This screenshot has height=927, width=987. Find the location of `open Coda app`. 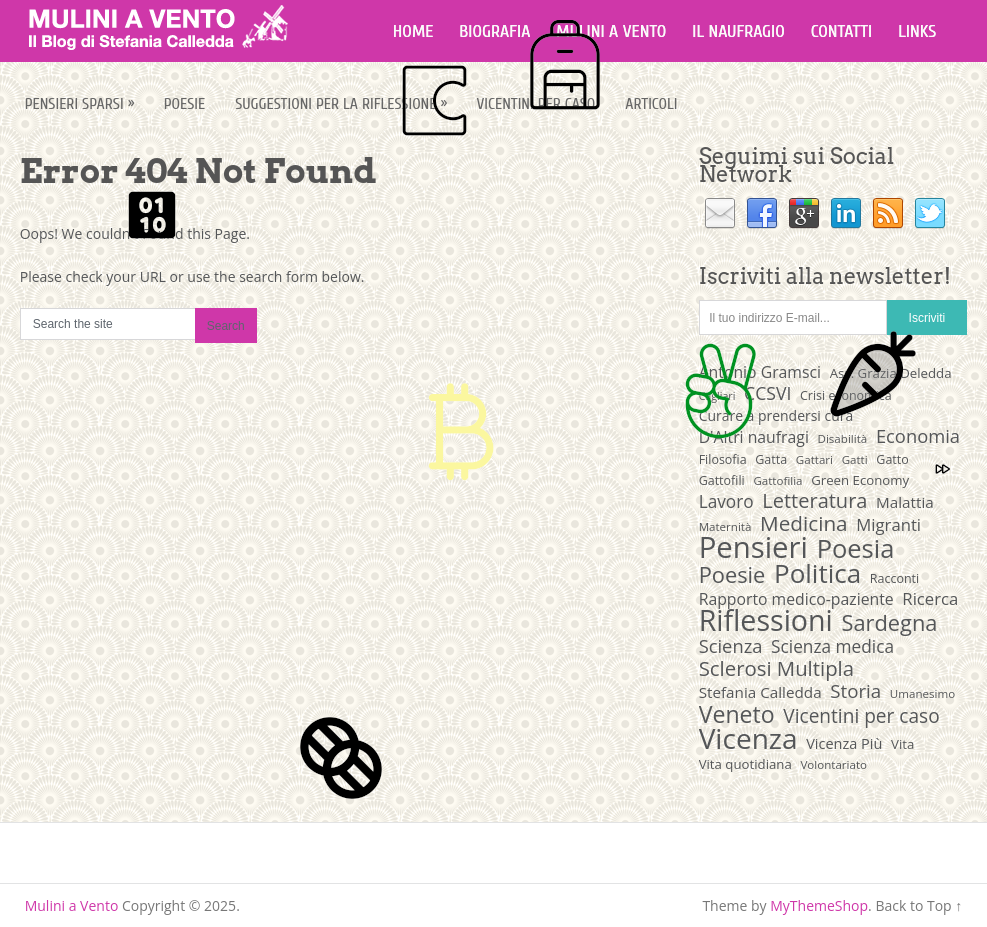

open Coda app is located at coordinates (434, 100).